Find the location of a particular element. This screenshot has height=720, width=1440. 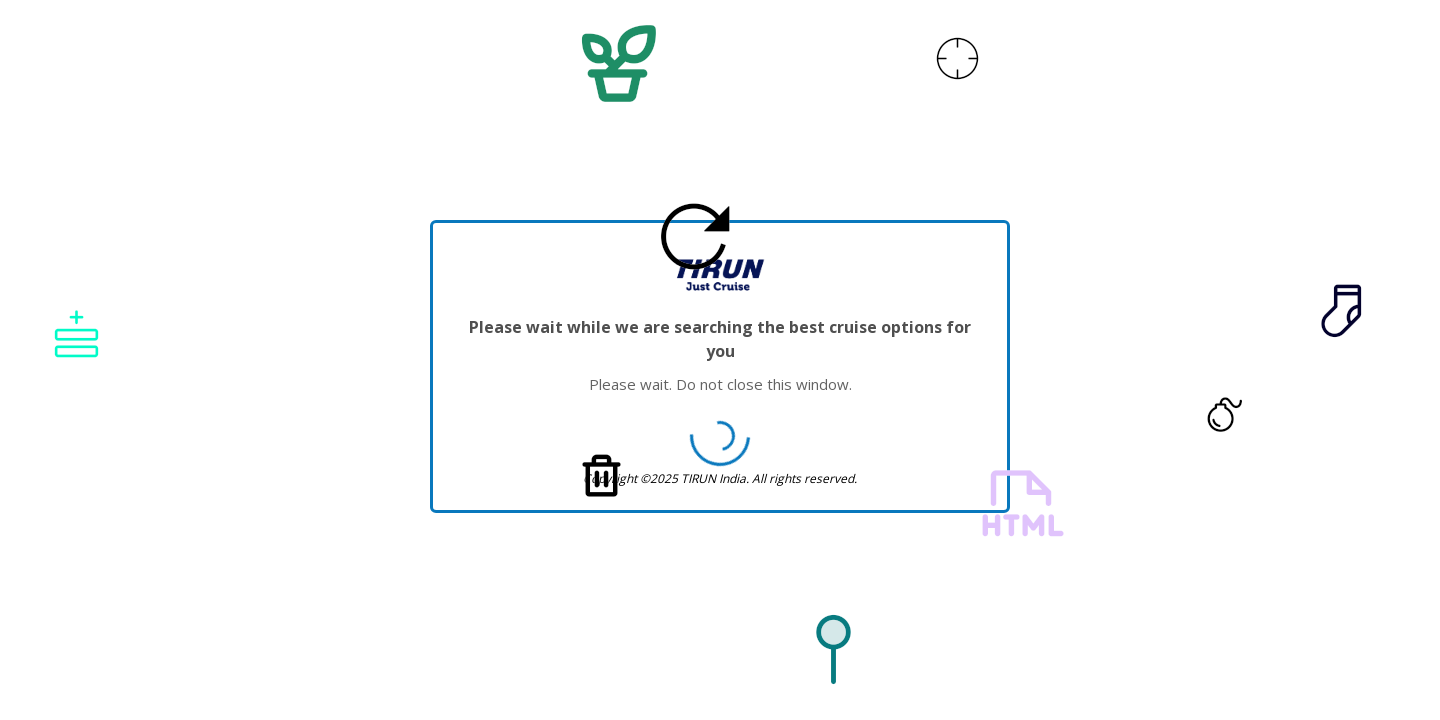

indicates a destructive or dangerous action is located at coordinates (1223, 414).